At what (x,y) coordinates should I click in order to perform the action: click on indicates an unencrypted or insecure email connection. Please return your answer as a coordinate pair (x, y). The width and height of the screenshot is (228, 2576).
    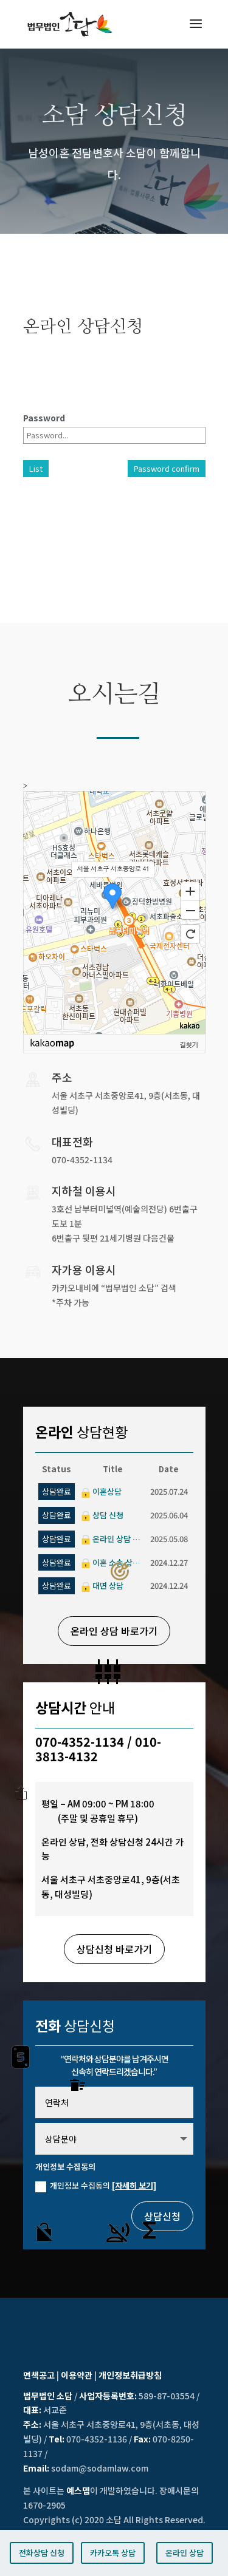
    Looking at the image, I should click on (44, 2232).